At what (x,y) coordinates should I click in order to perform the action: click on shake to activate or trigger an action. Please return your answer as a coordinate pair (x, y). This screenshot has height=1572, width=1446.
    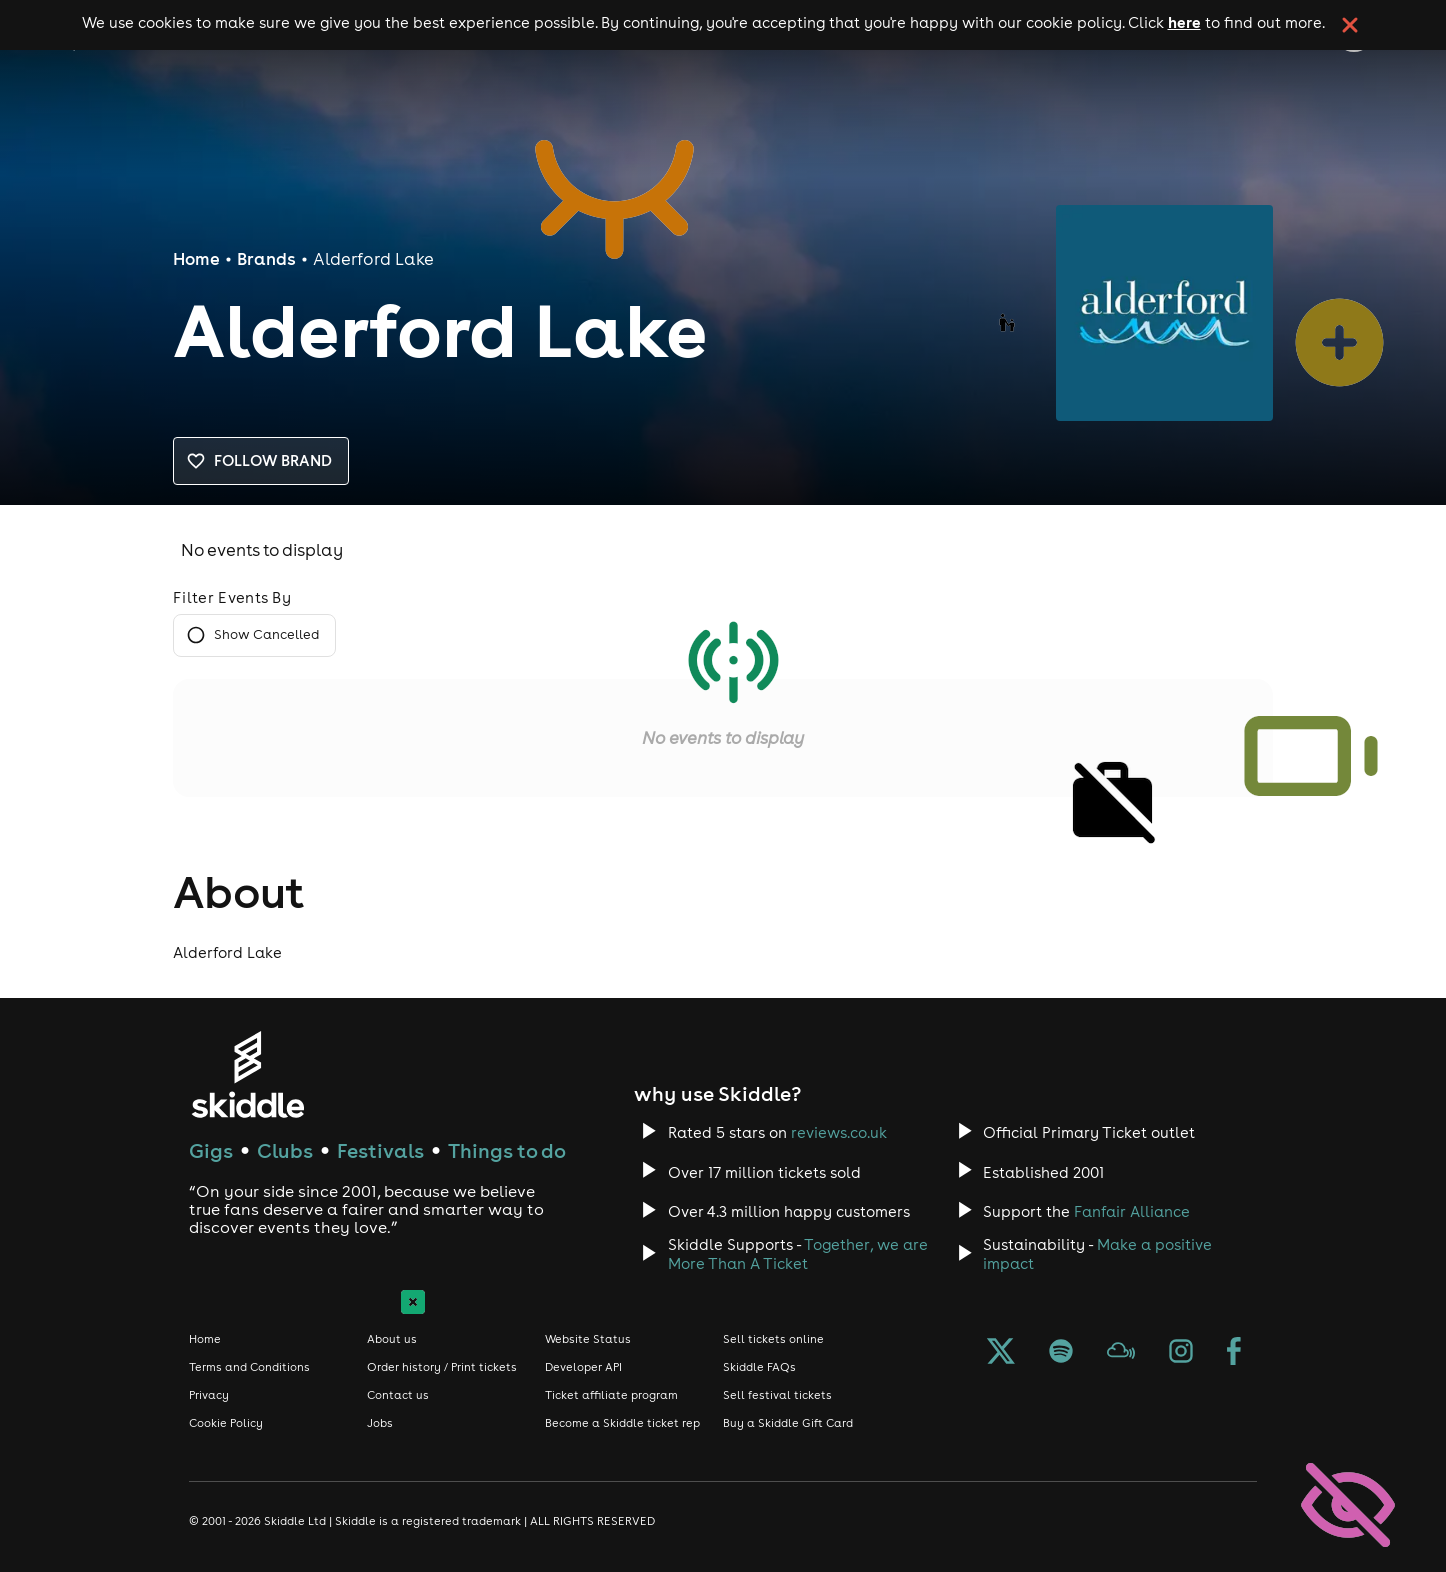
    Looking at the image, I should click on (733, 664).